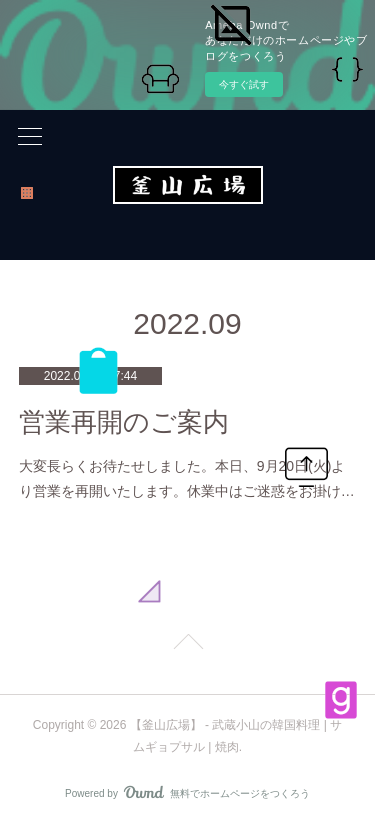 The height and width of the screenshot is (828, 375). What do you see at coordinates (232, 23) in the screenshot?
I see `image failed to load` at bounding box center [232, 23].